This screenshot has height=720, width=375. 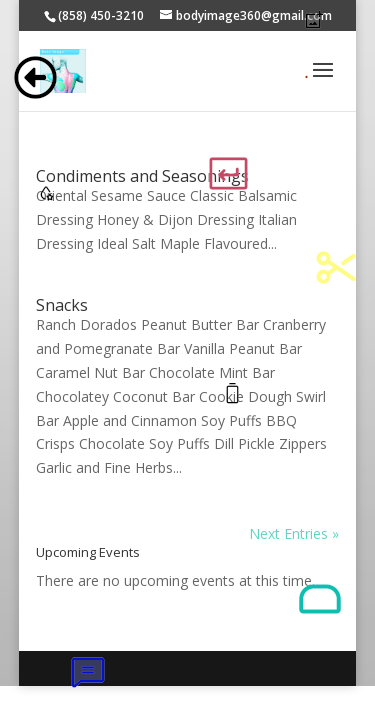 What do you see at coordinates (88, 670) in the screenshot?
I see `open chat or messaging` at bounding box center [88, 670].